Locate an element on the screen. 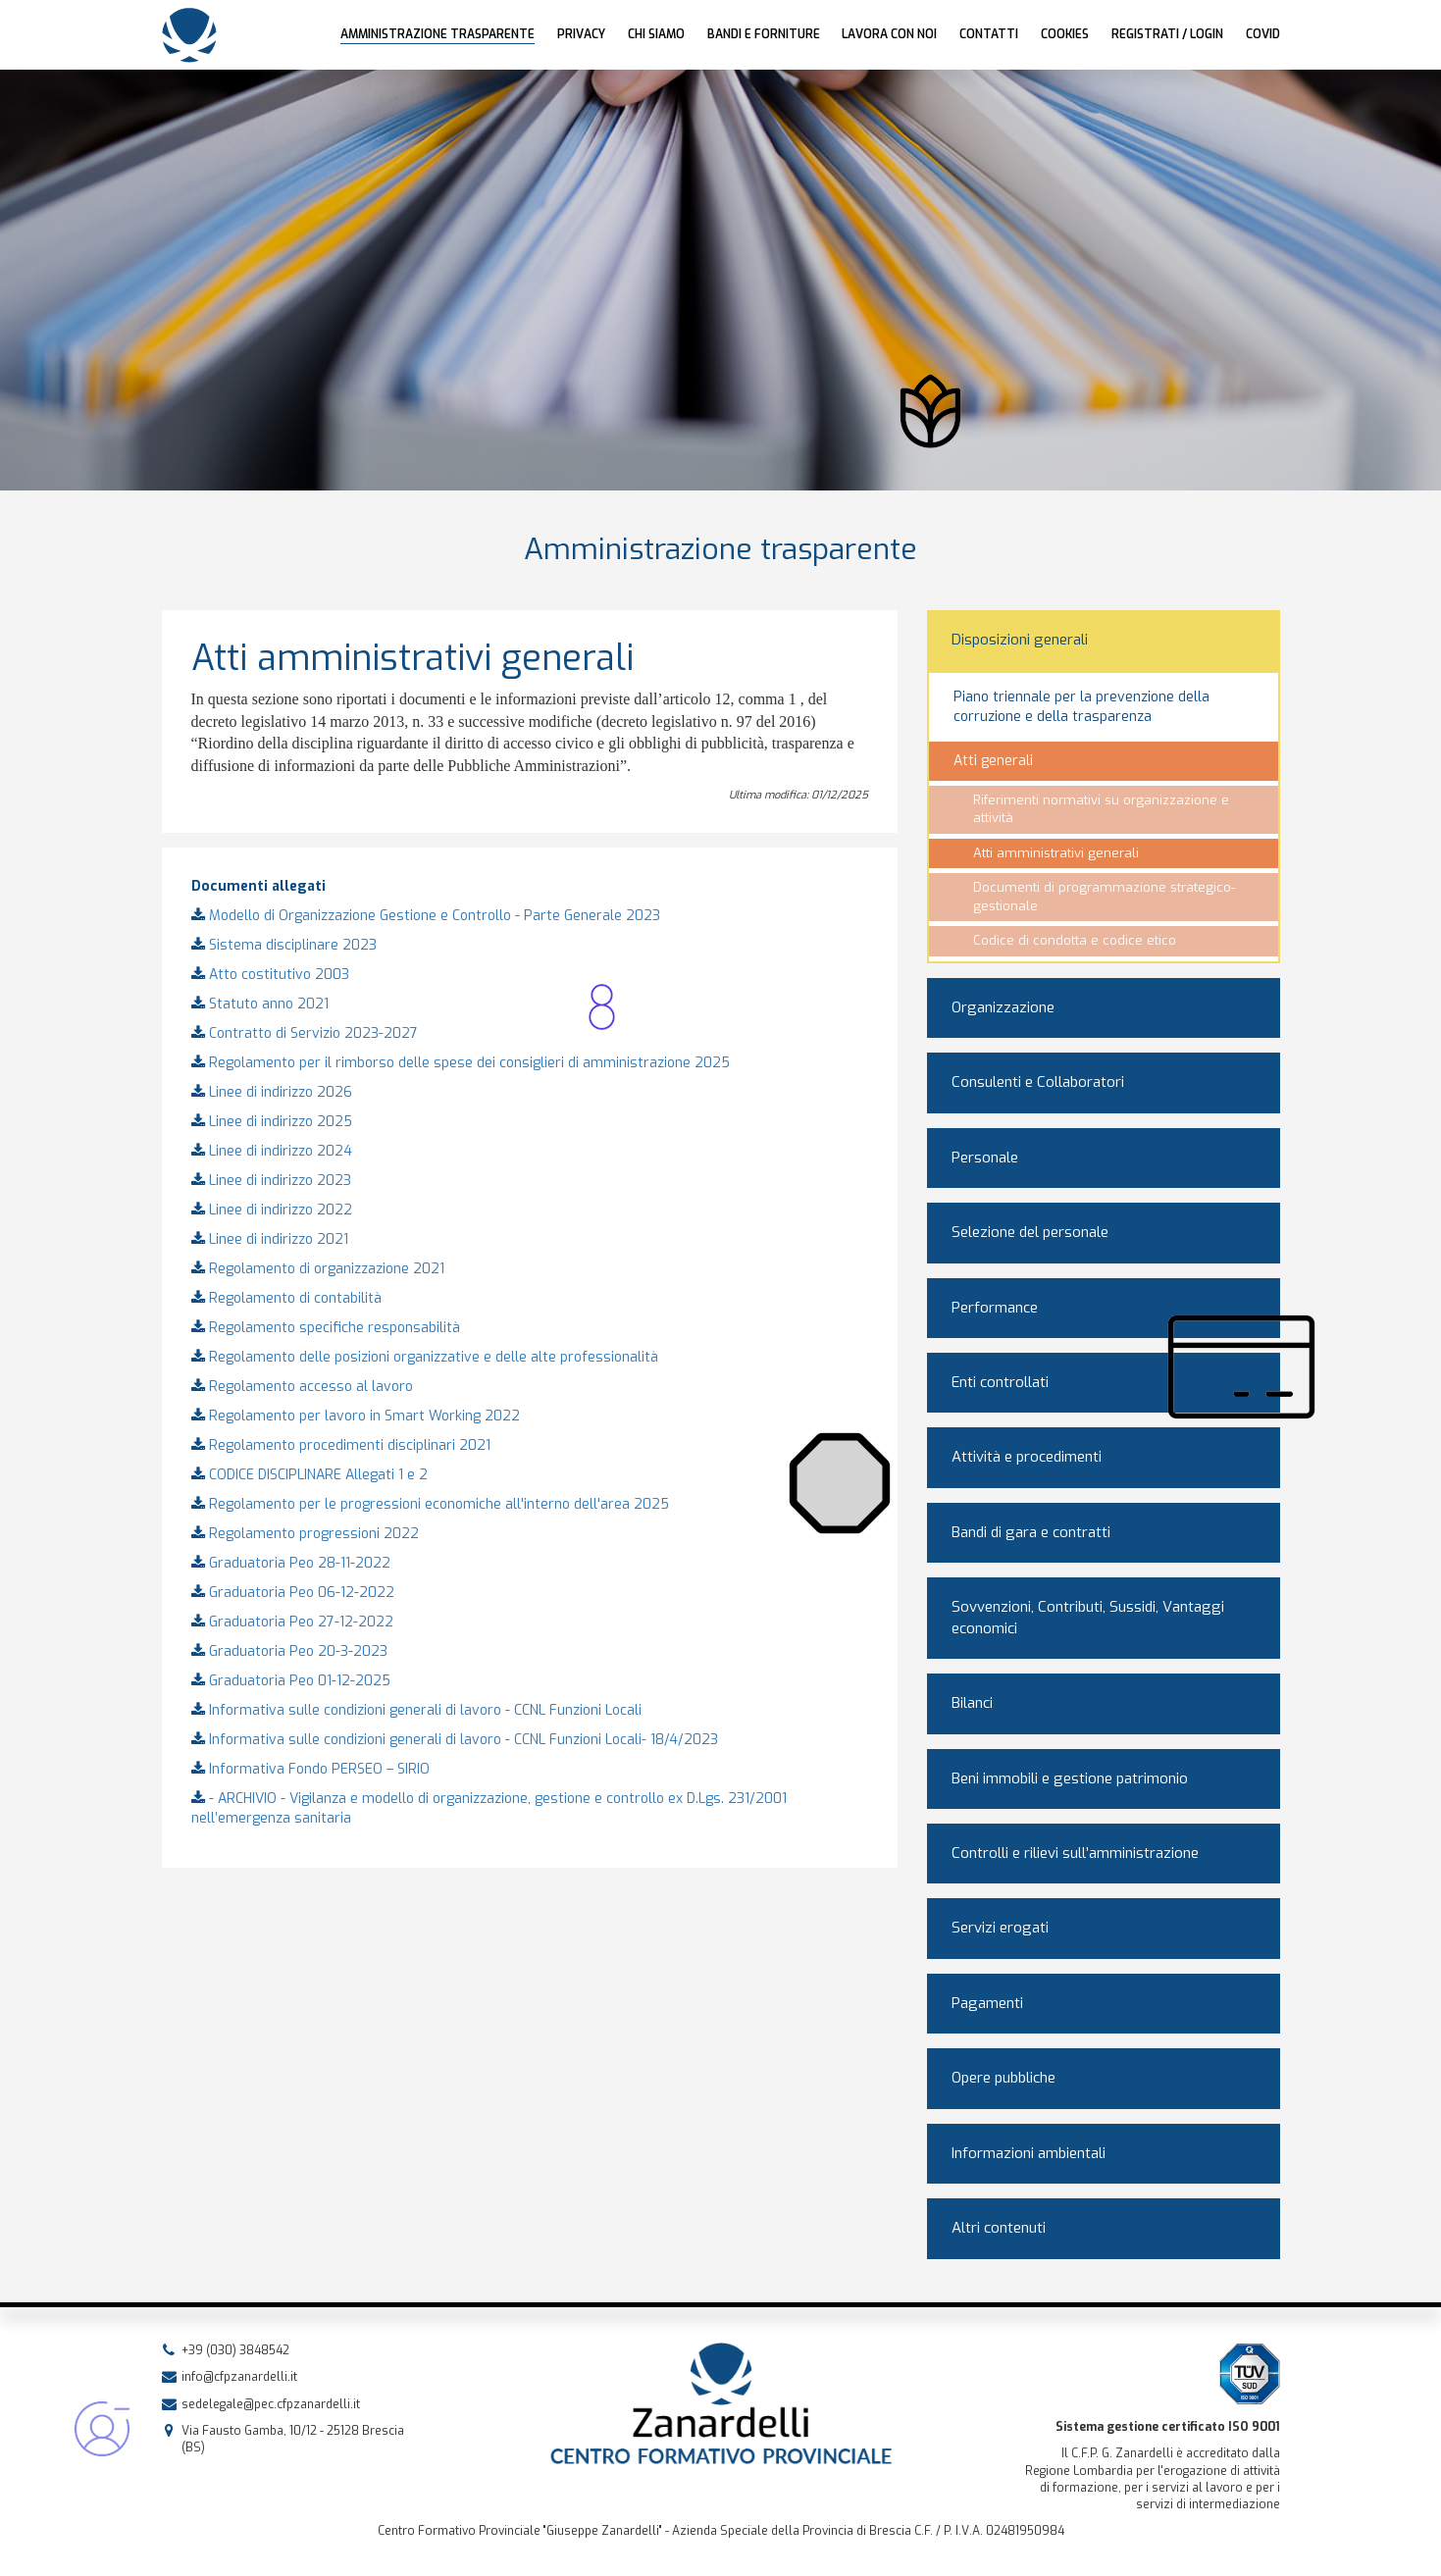 The image size is (1441, 2576). stop or halt action indicator is located at coordinates (840, 1483).